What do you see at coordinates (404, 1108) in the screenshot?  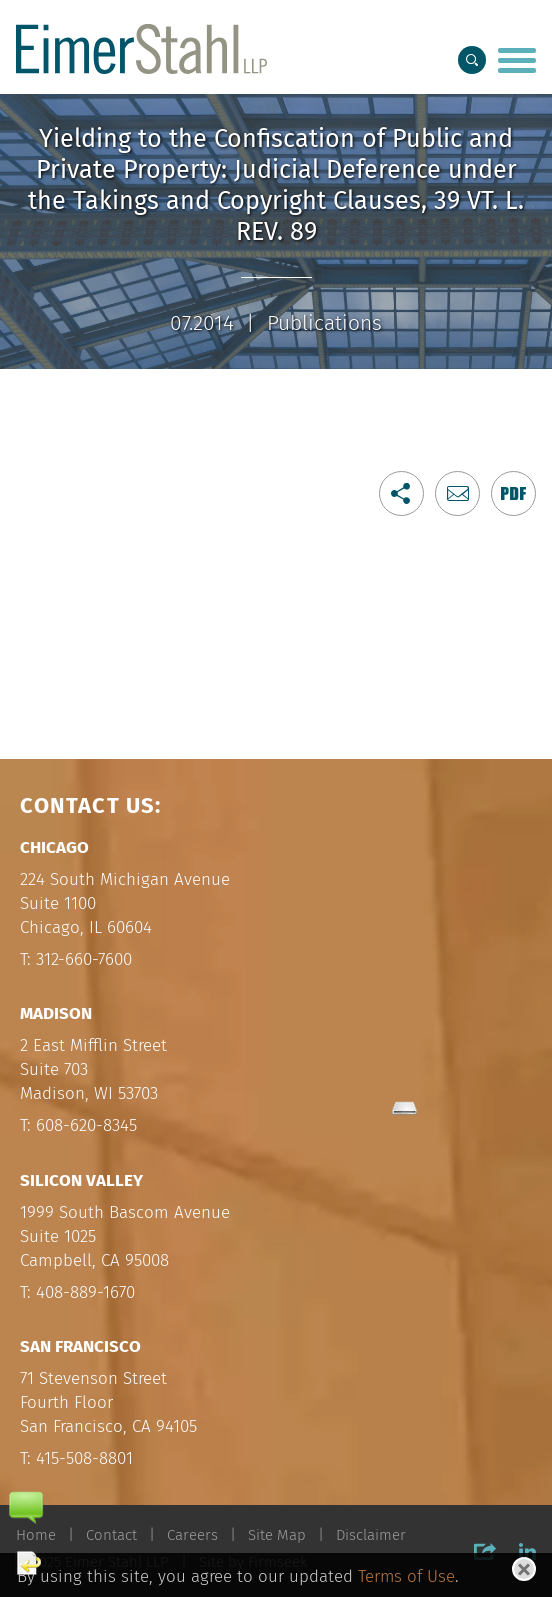 I see `access removable storage device` at bounding box center [404, 1108].